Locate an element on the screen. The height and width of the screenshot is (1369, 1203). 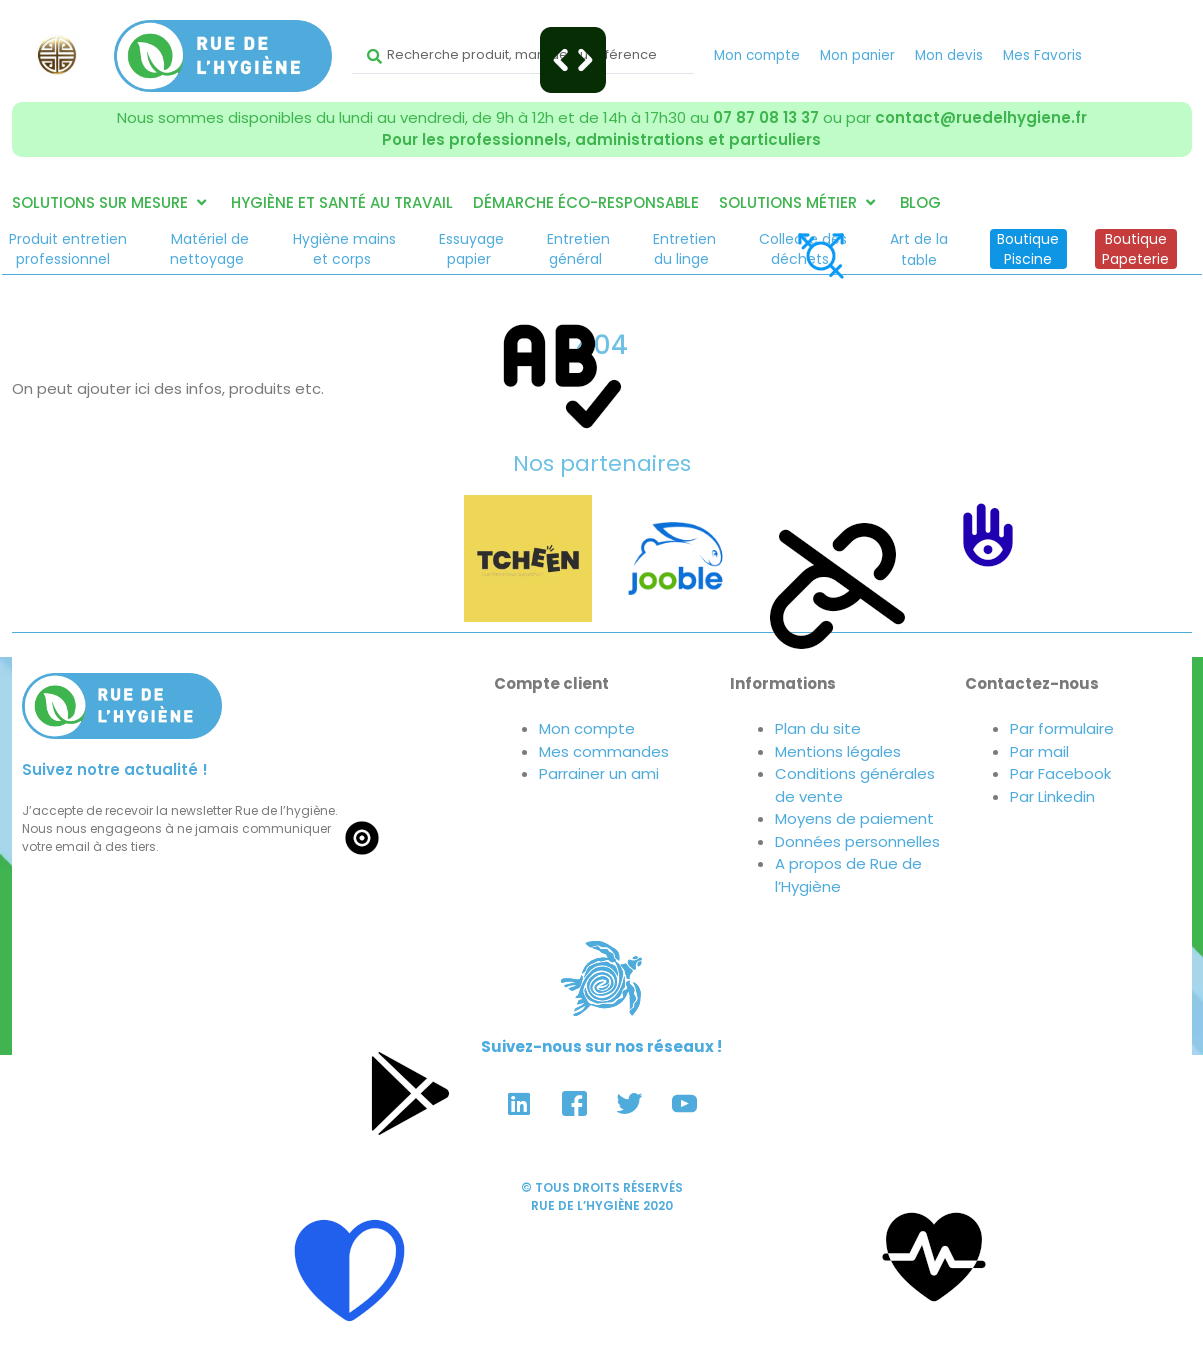
play or access music library is located at coordinates (362, 838).